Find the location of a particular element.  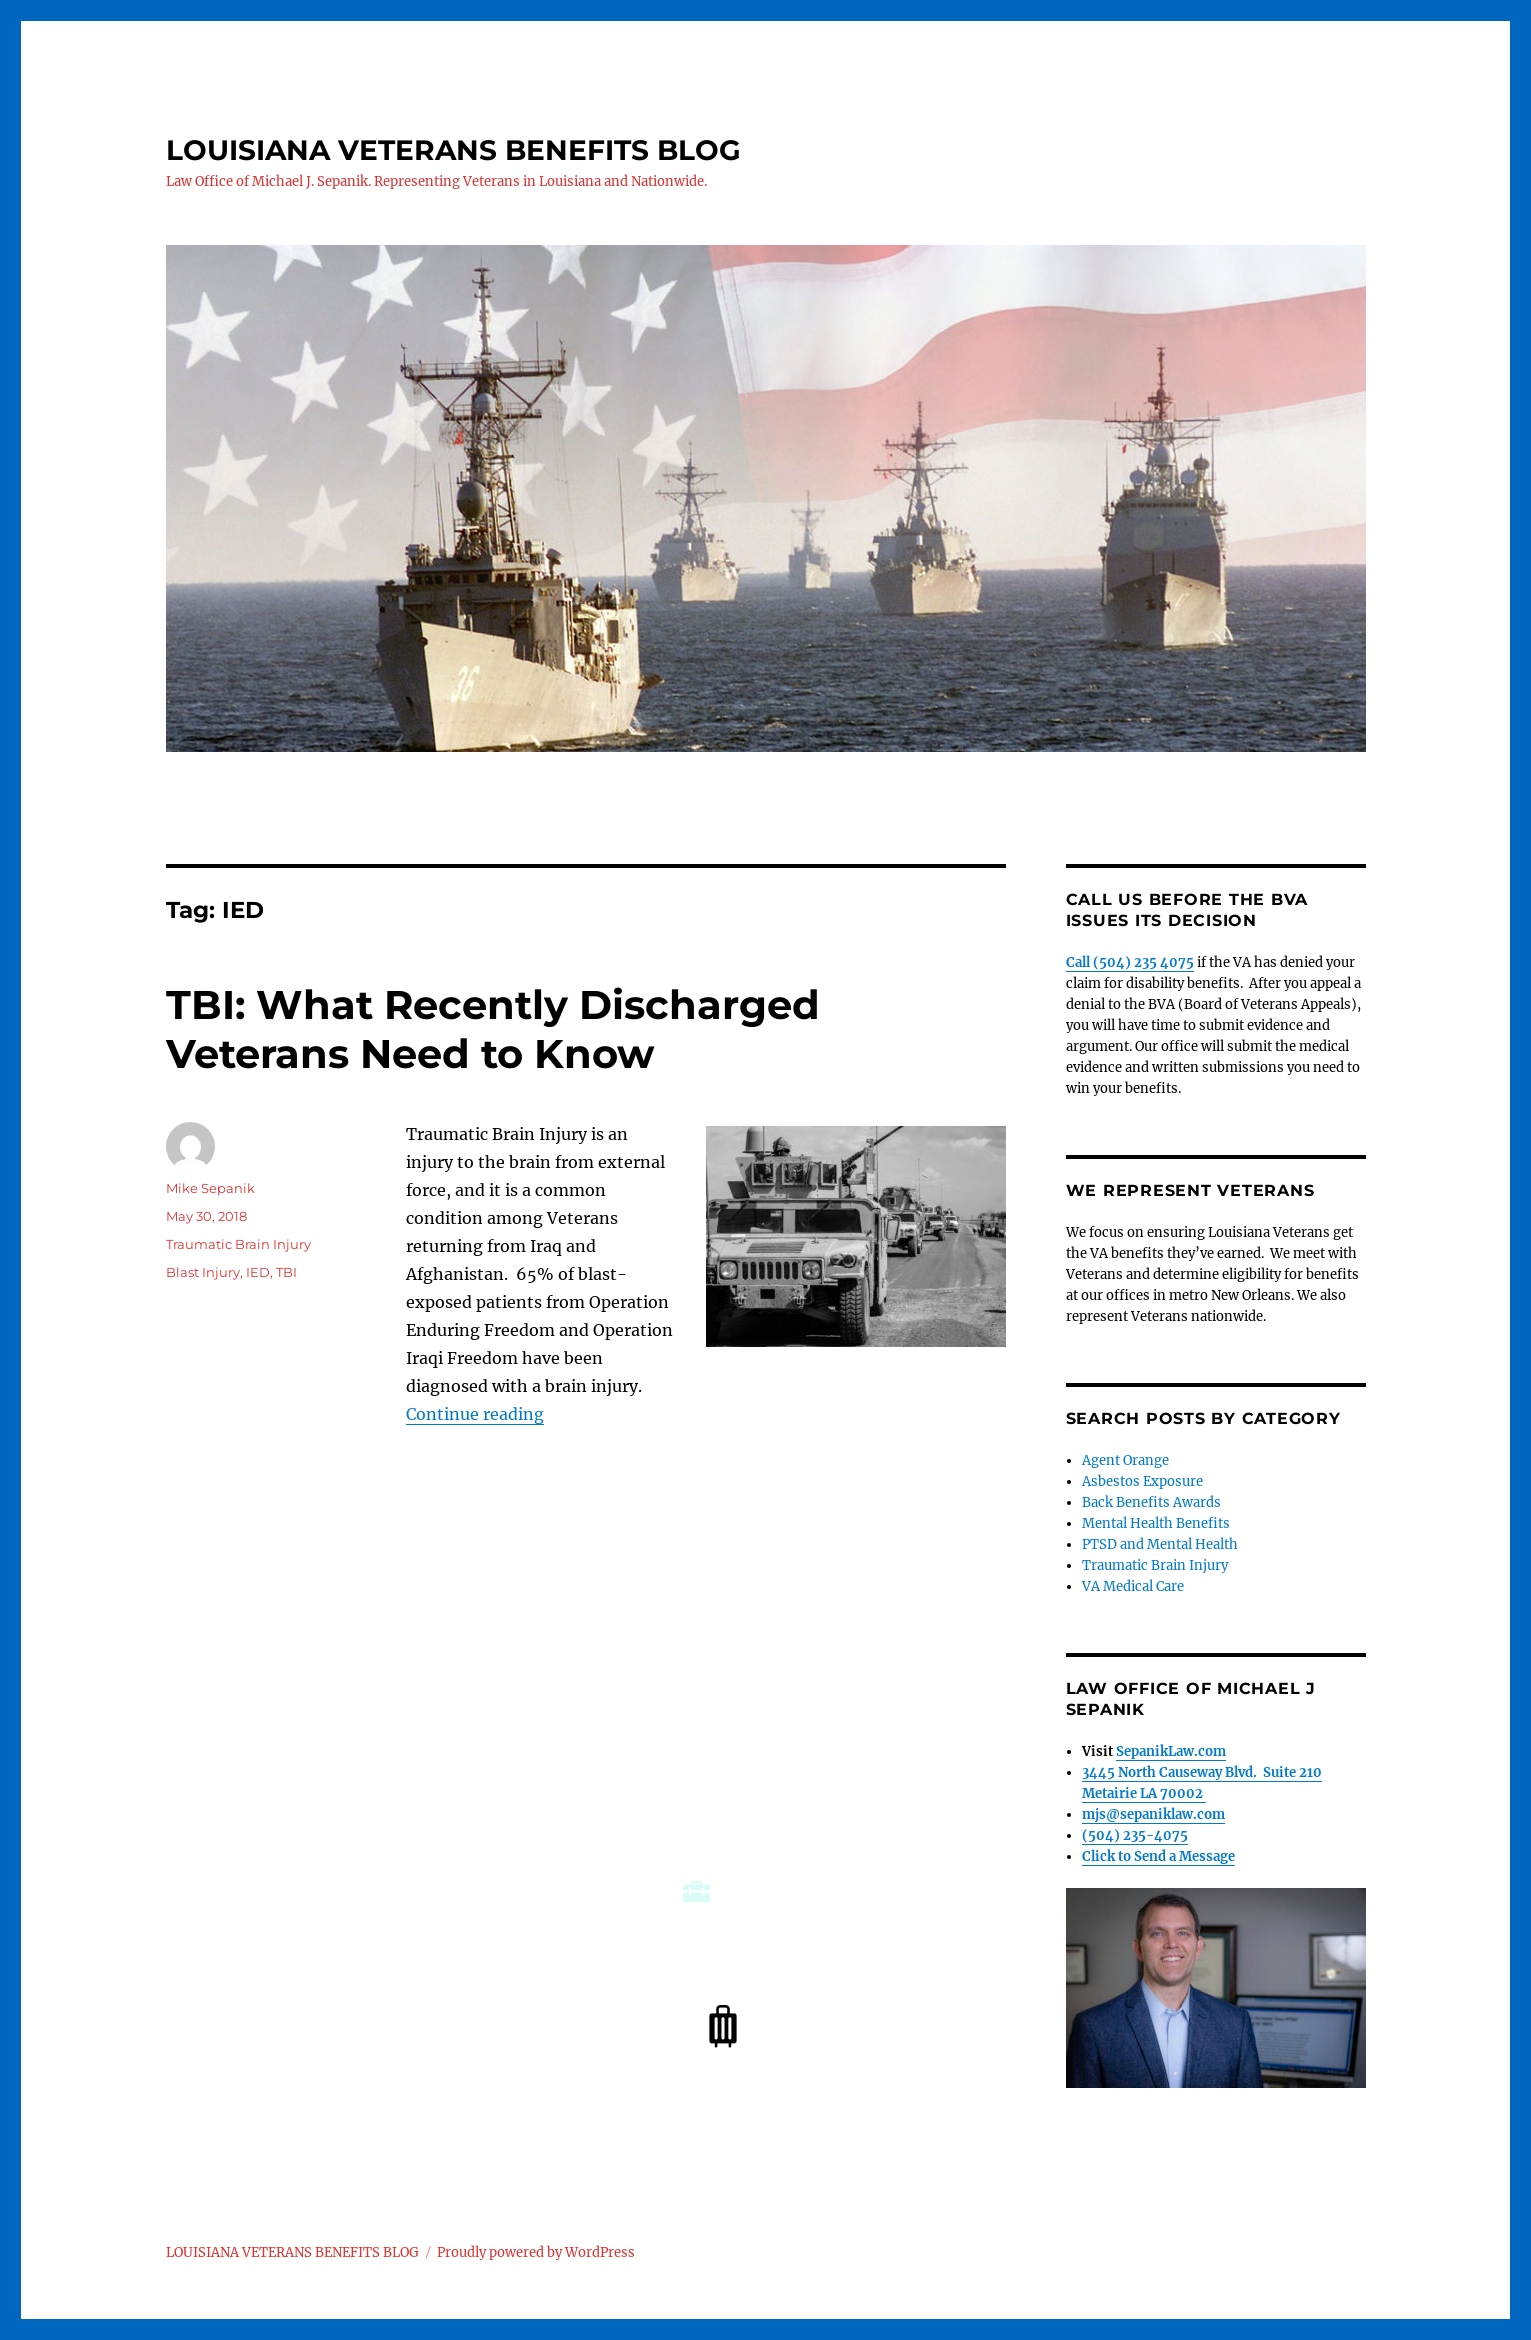

access travel or trip planning features is located at coordinates (723, 2027).